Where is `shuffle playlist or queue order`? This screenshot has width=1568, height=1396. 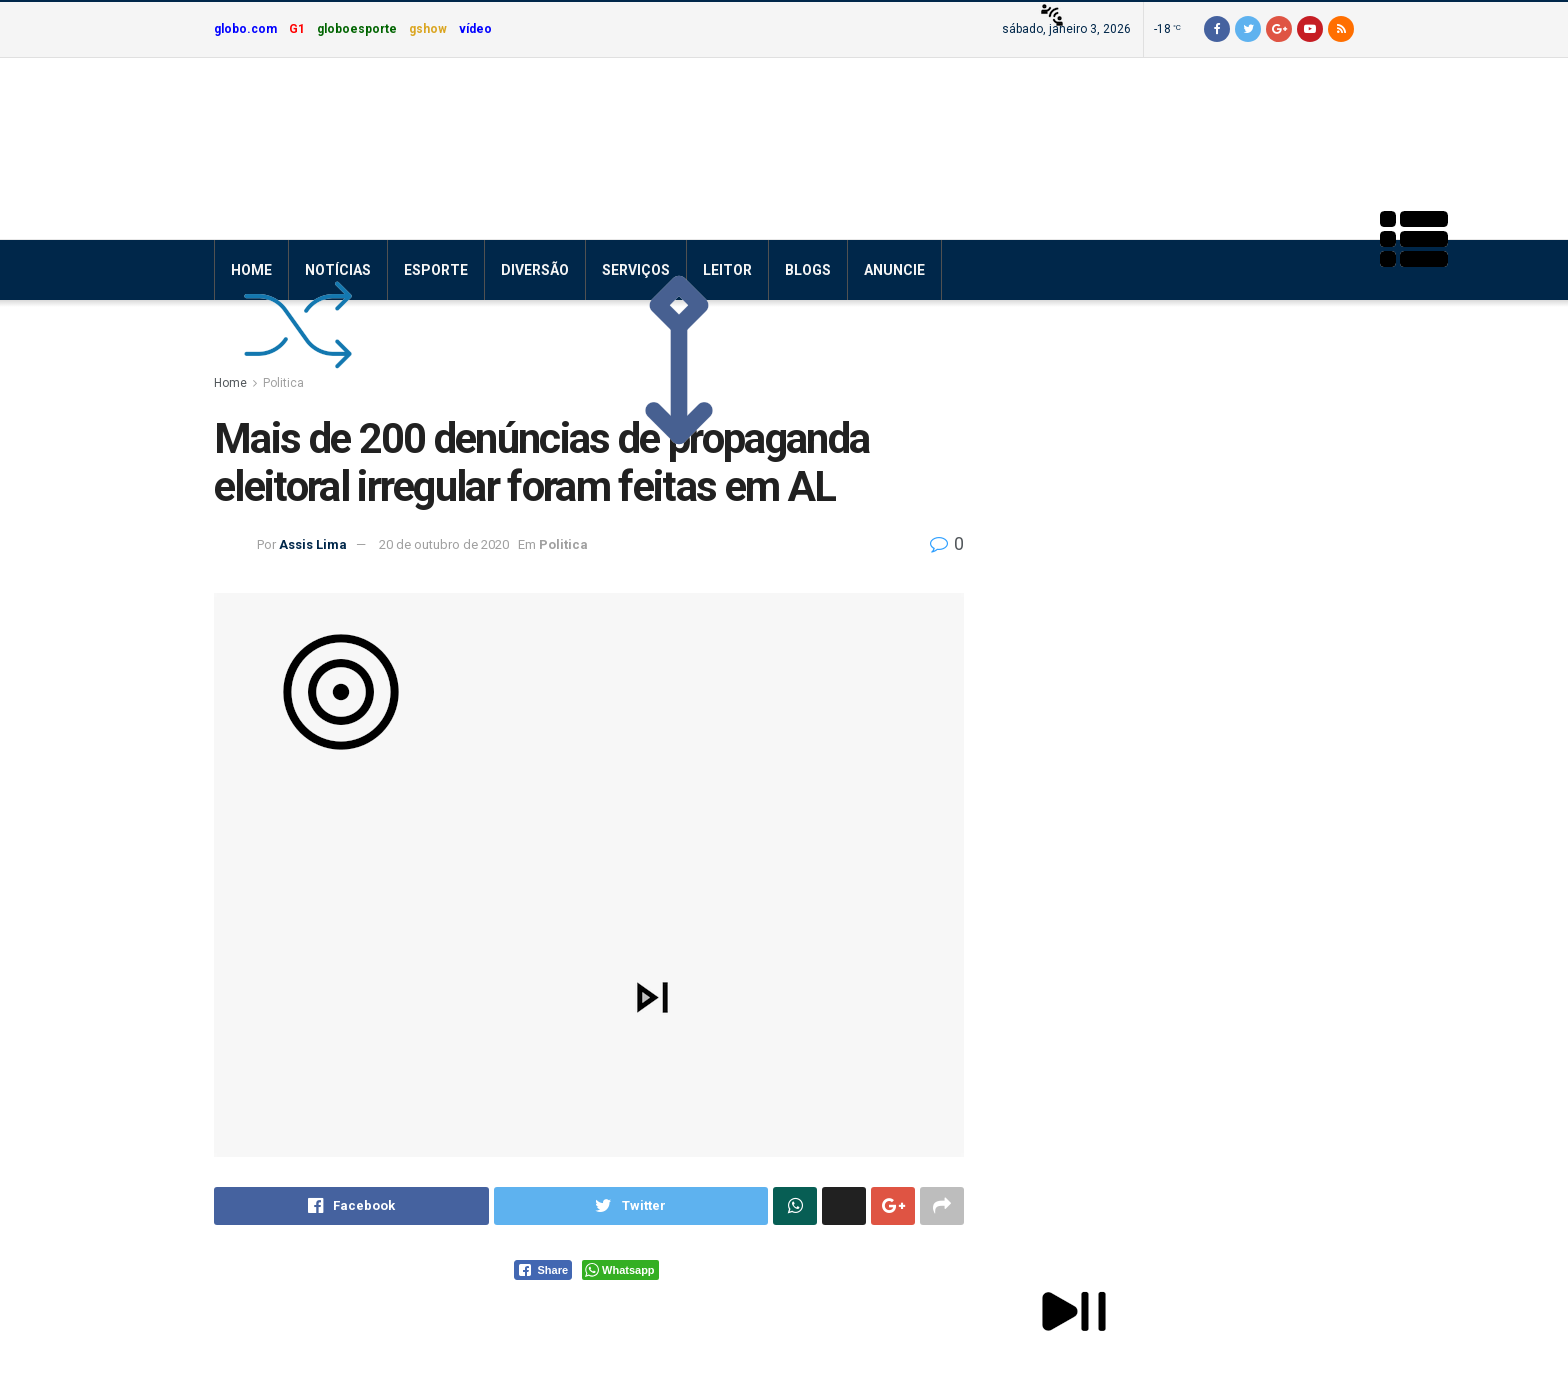 shuffle playlist or queue order is located at coordinates (296, 325).